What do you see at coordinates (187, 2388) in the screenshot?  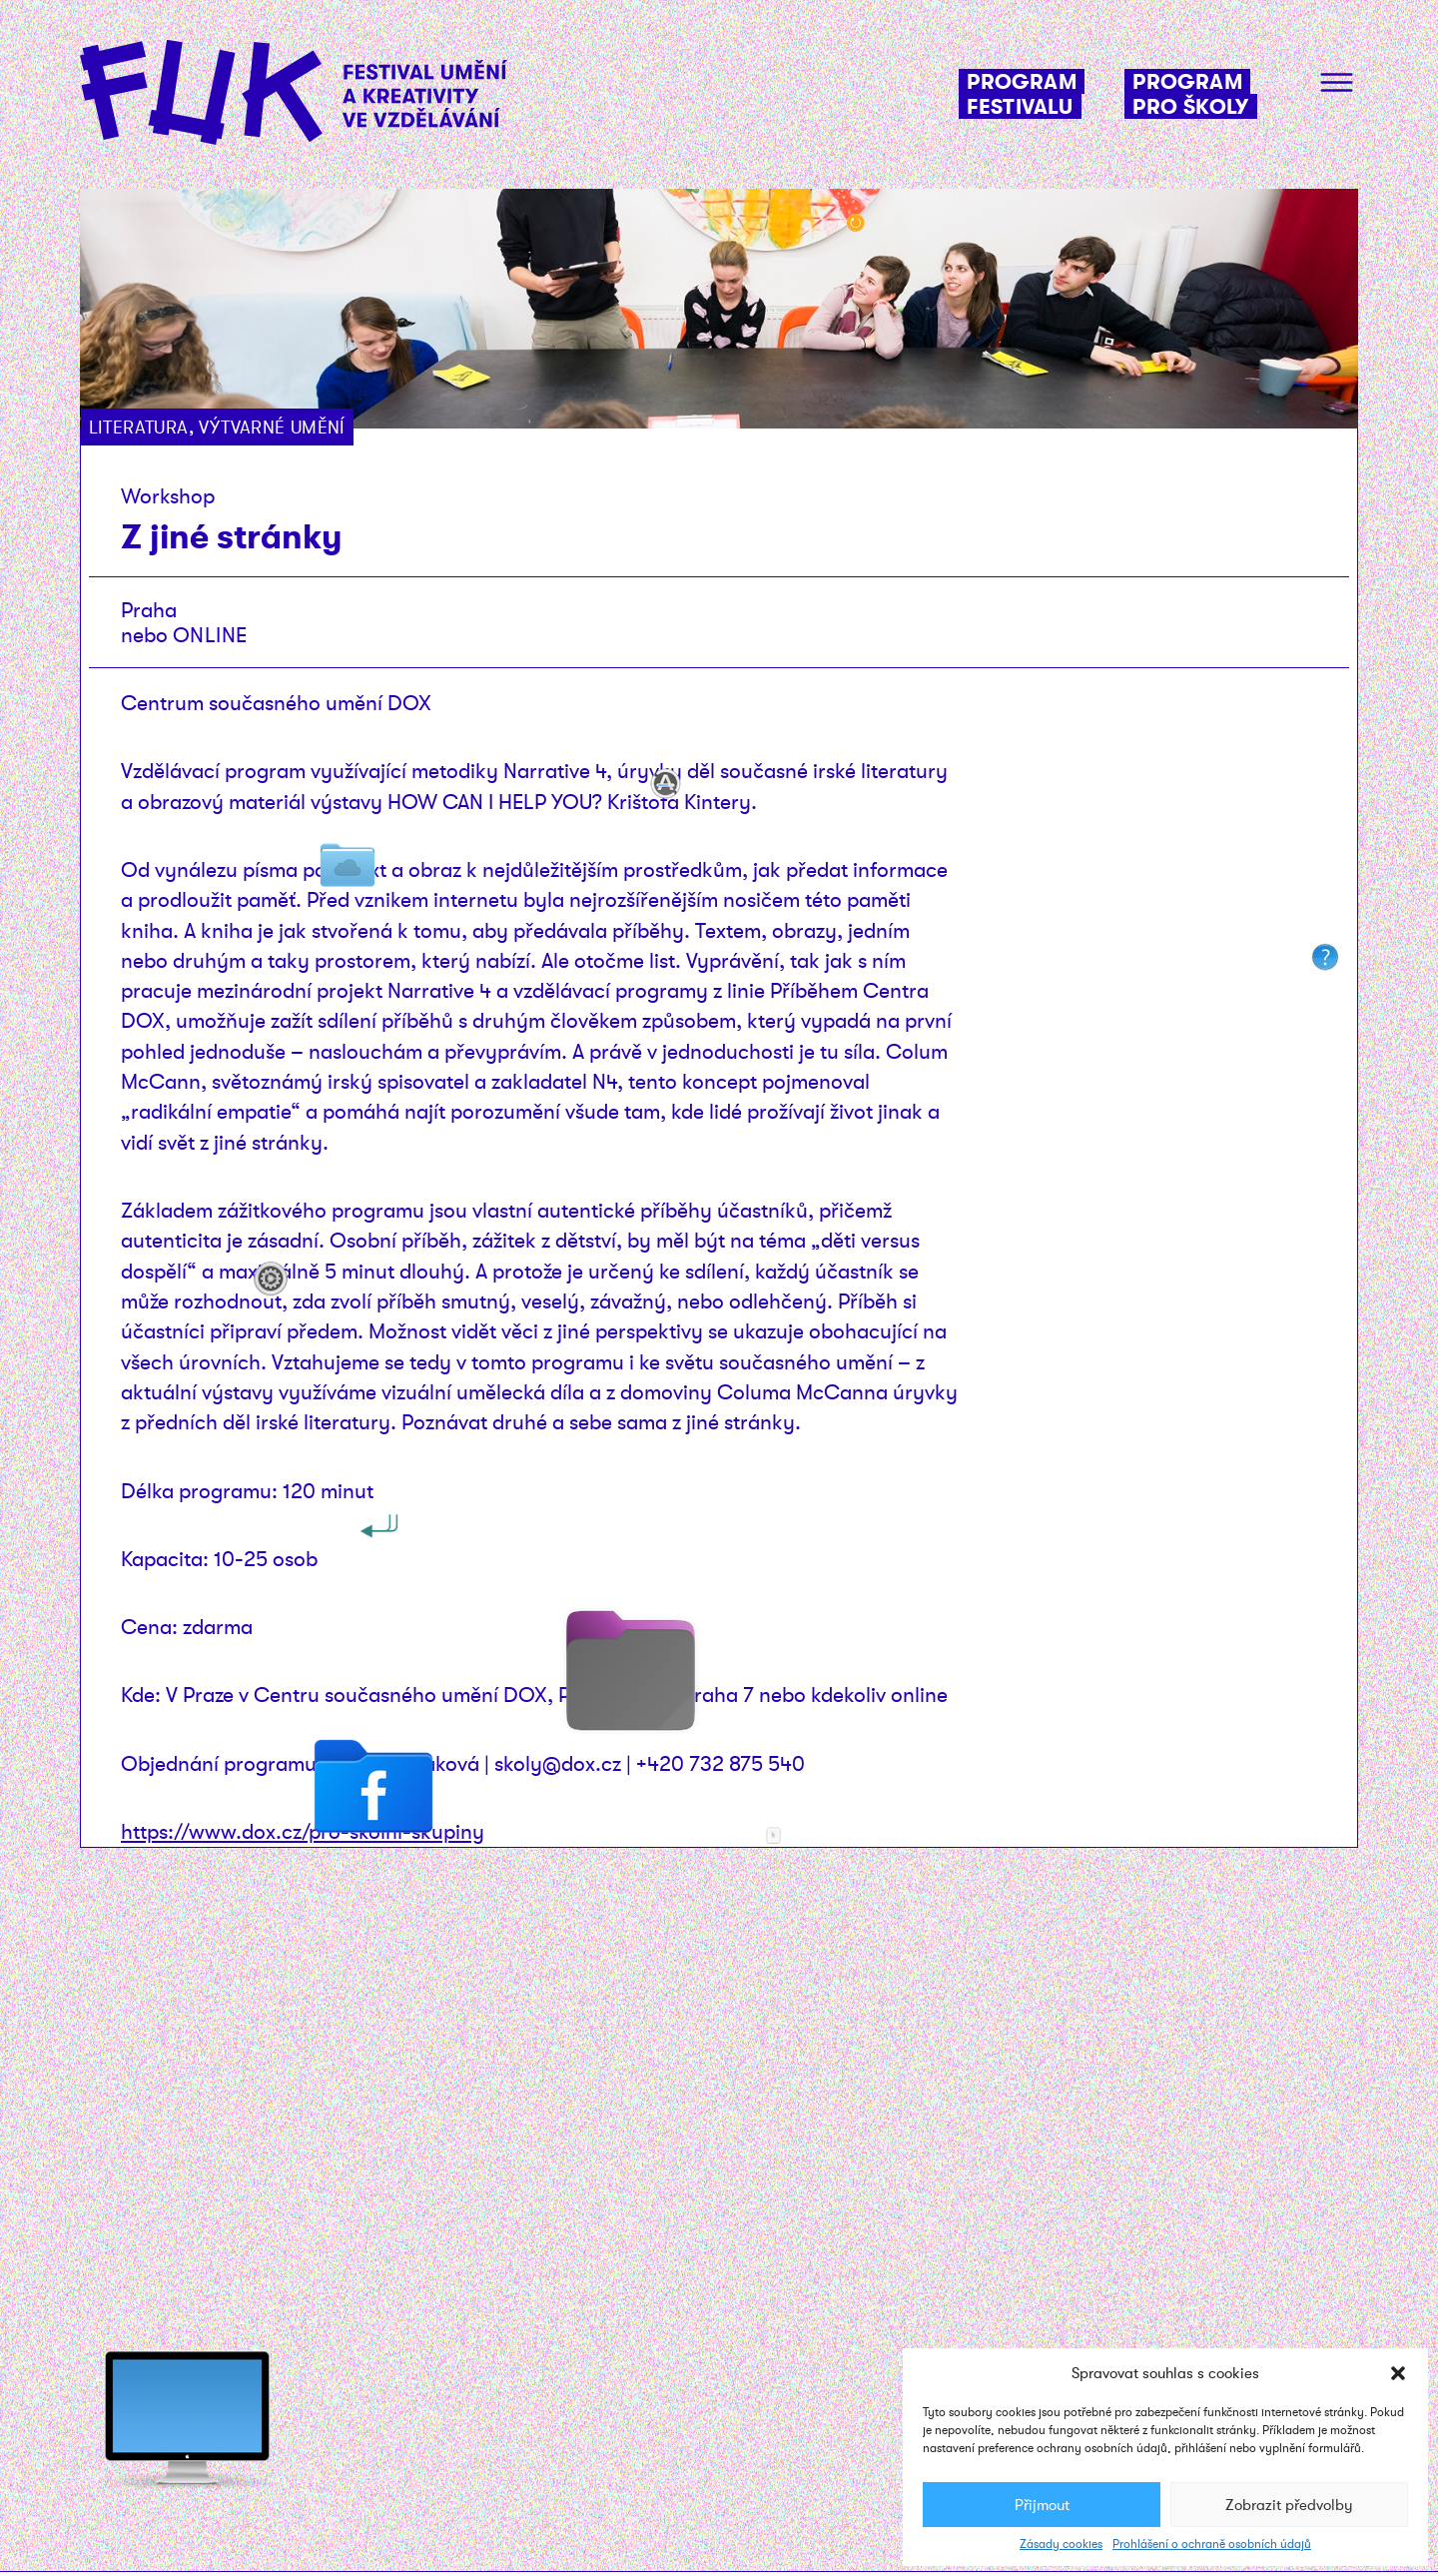 I see `apple led cinema display 24-inch monitor` at bounding box center [187, 2388].